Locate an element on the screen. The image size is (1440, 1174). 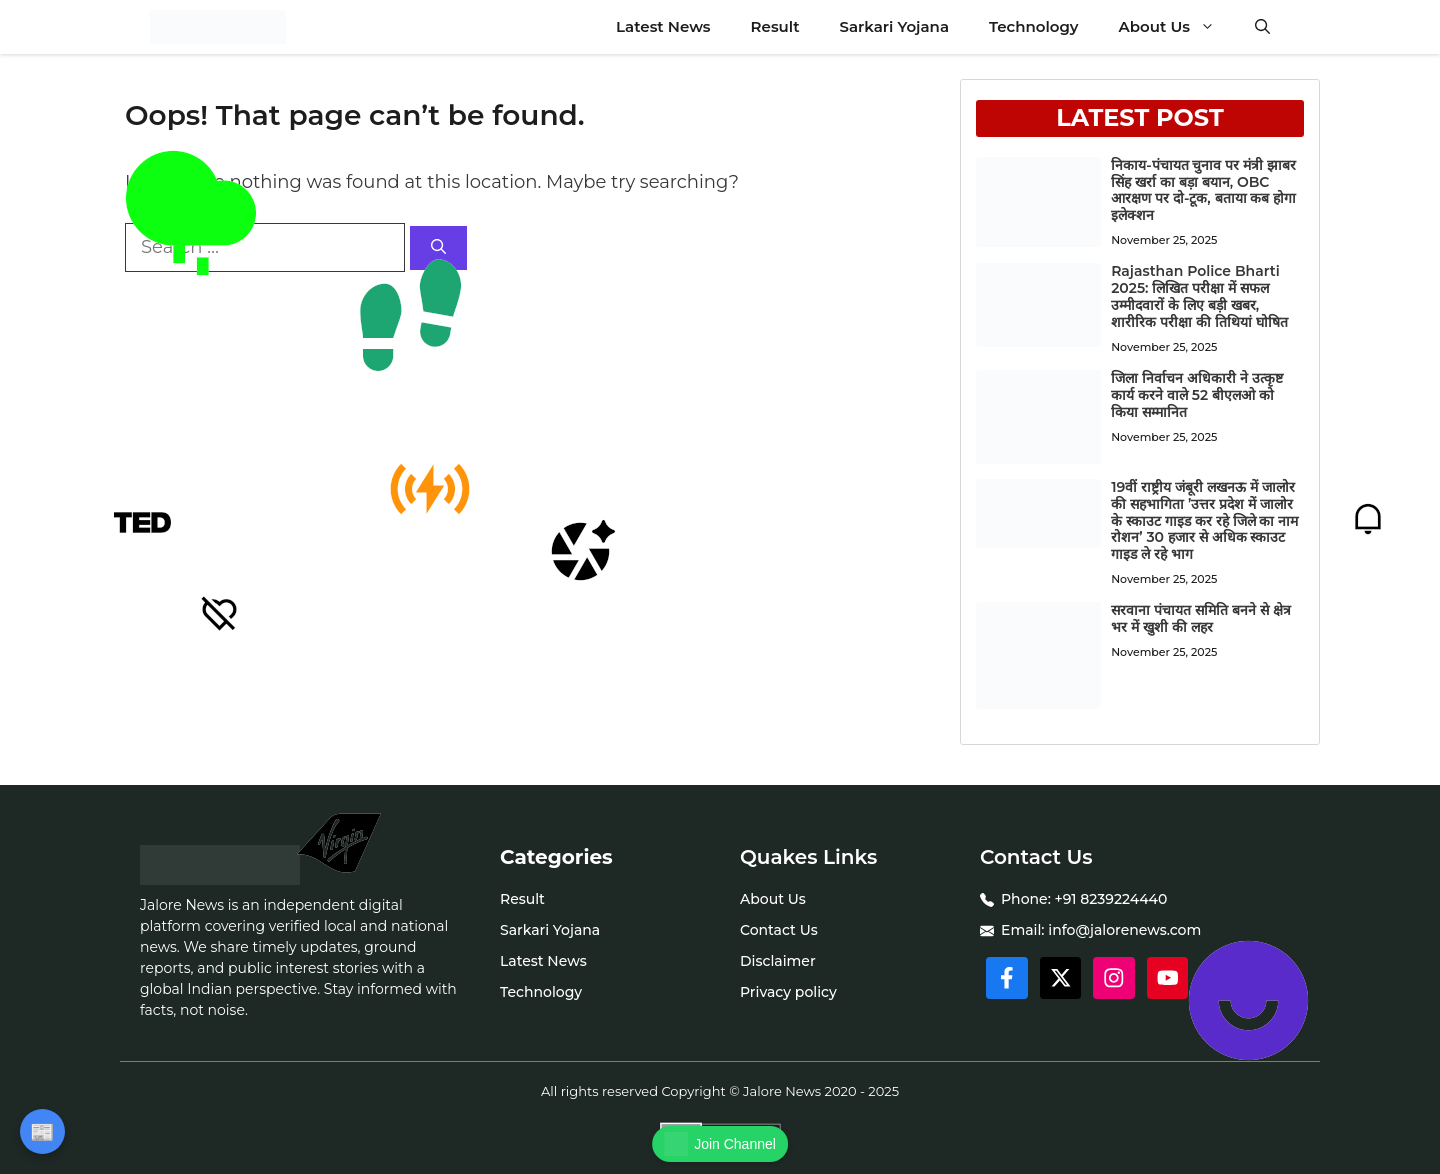
dislike or remove from favorites is located at coordinates (219, 614).